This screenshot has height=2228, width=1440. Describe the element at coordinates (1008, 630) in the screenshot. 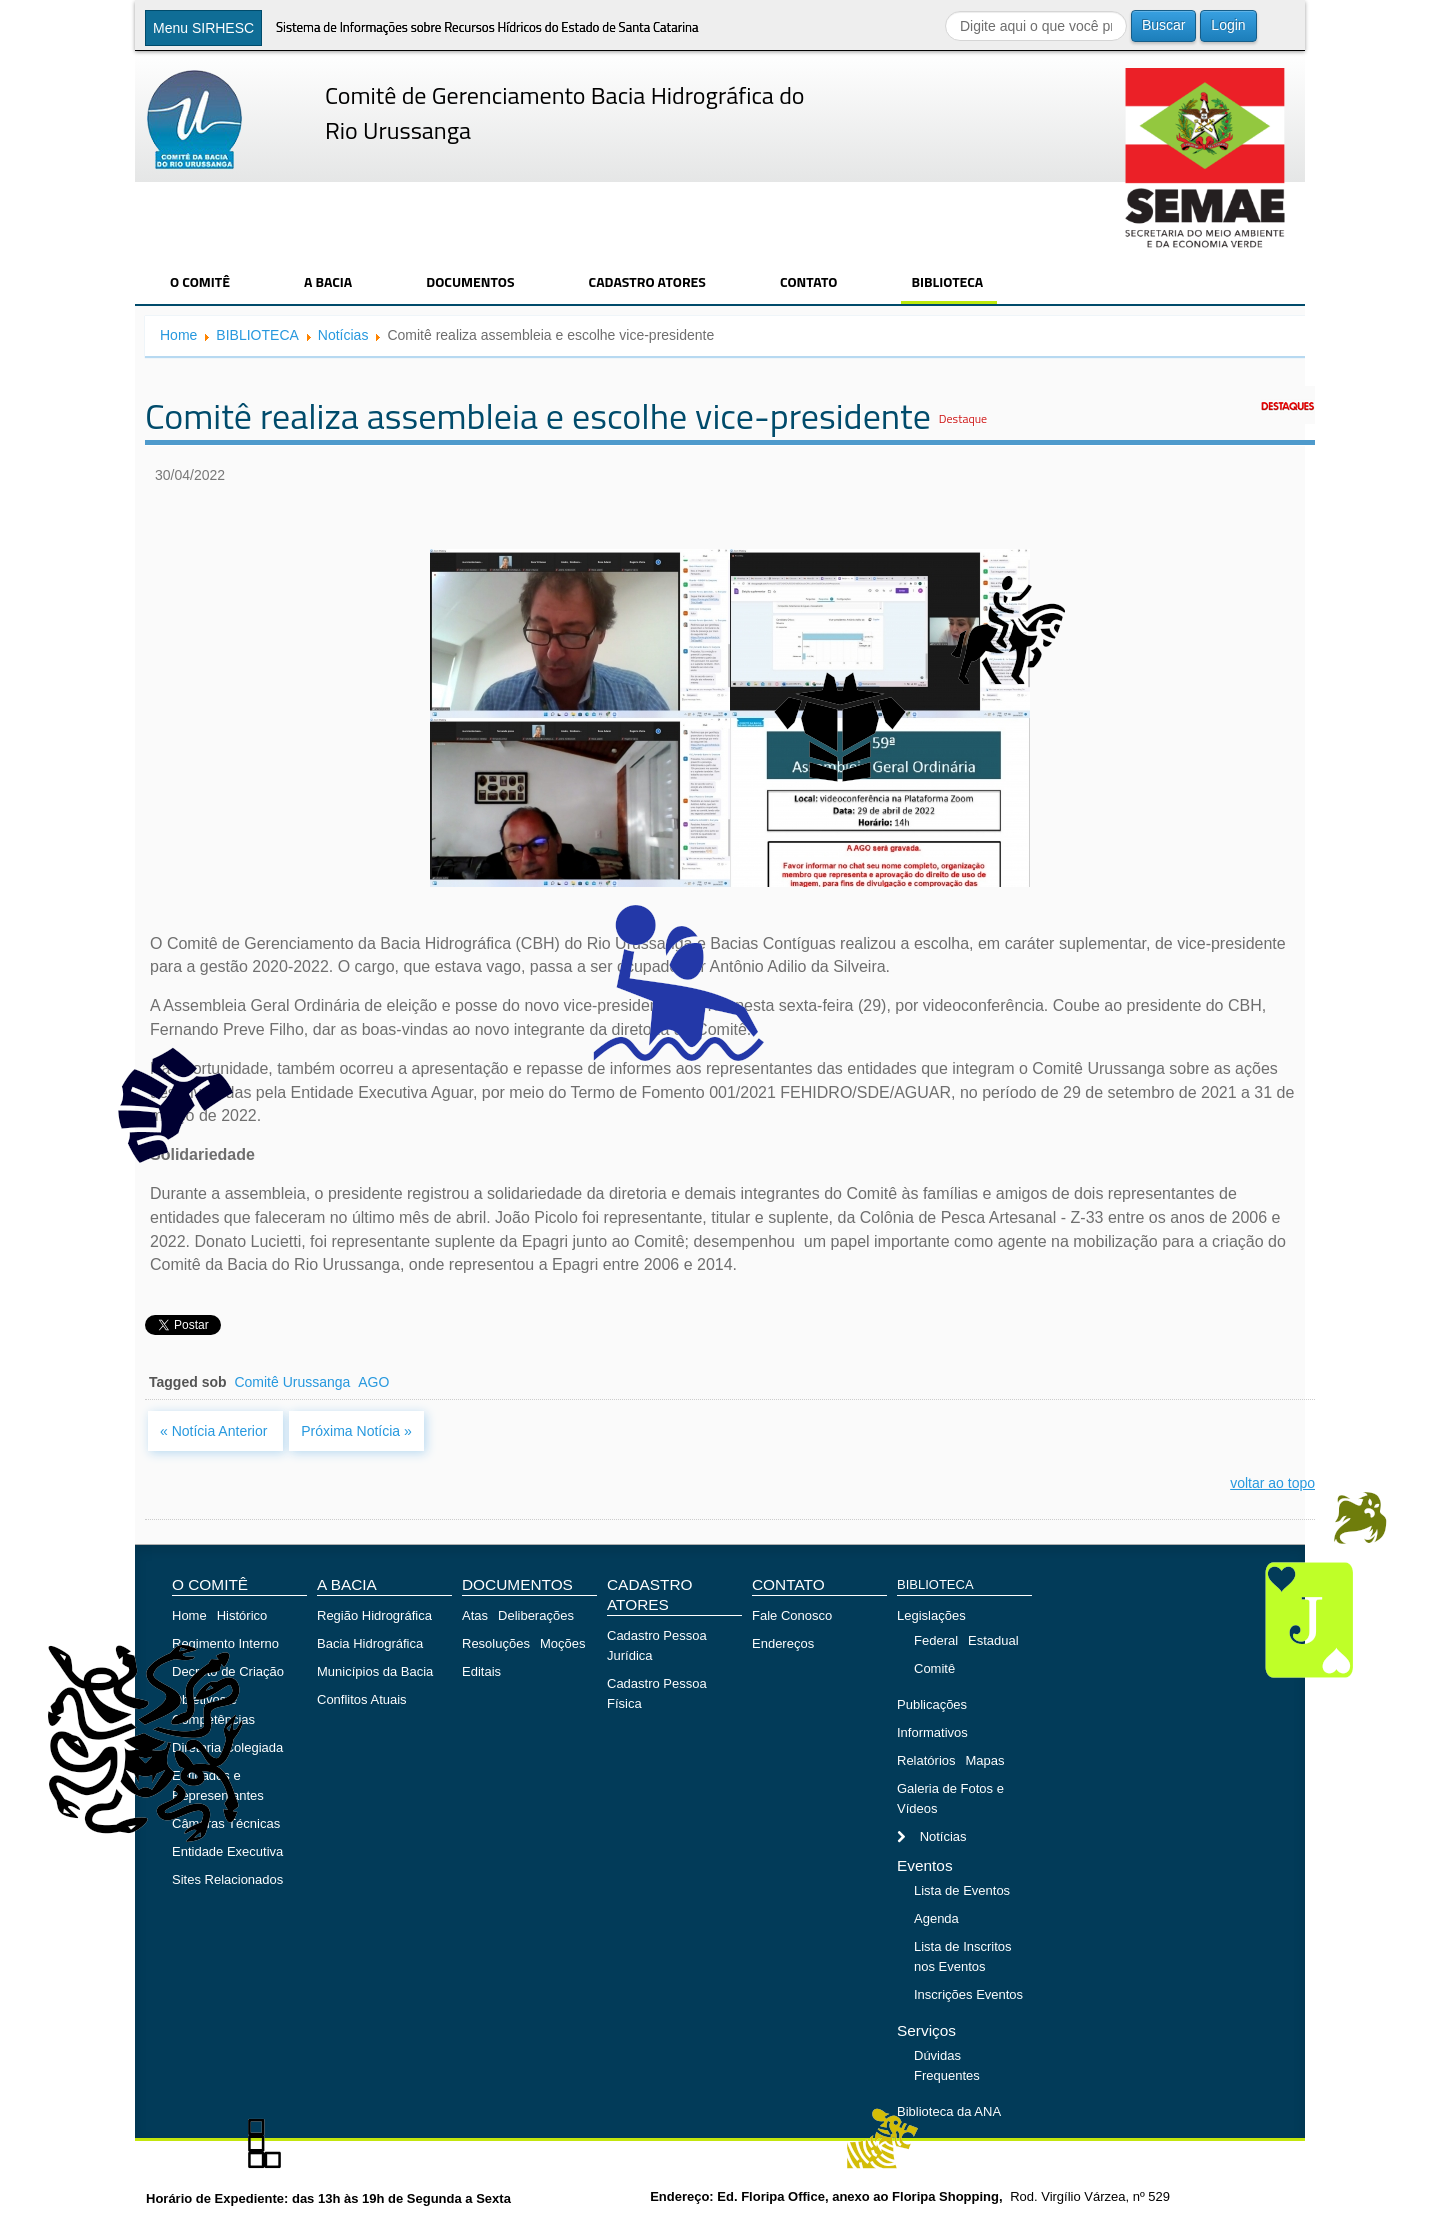

I see `select cavalry unit type` at that location.